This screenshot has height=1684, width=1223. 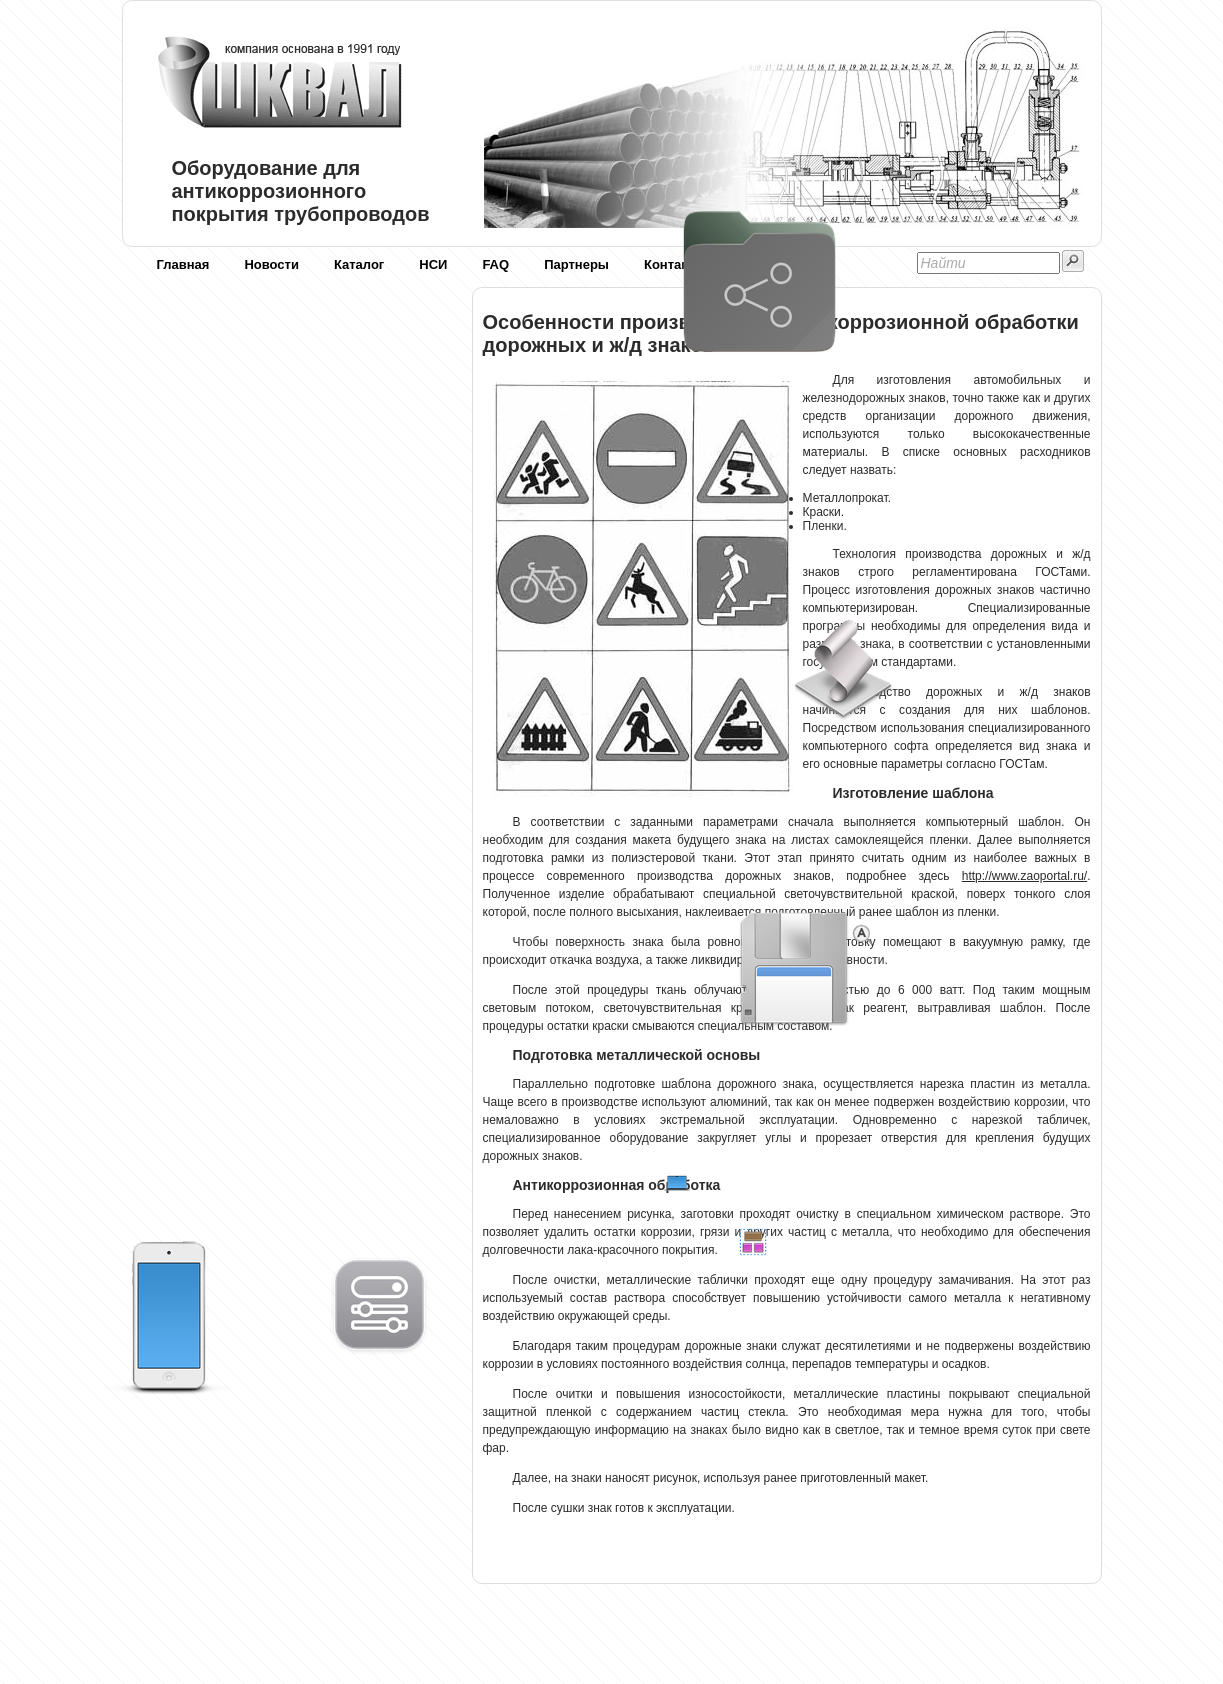 I want to click on search for files or documents, so click(x=862, y=934).